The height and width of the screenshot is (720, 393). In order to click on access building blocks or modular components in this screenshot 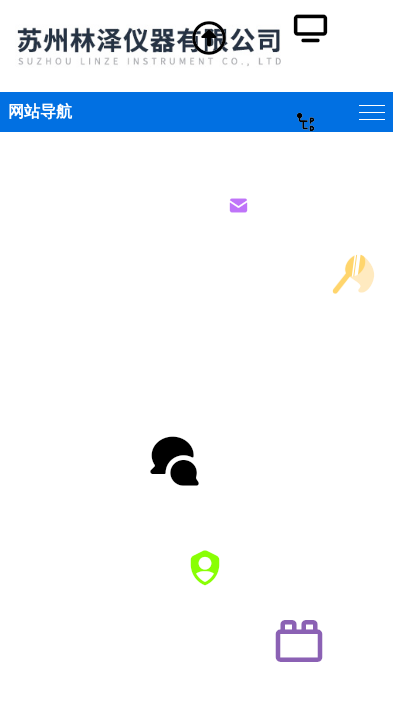, I will do `click(299, 641)`.